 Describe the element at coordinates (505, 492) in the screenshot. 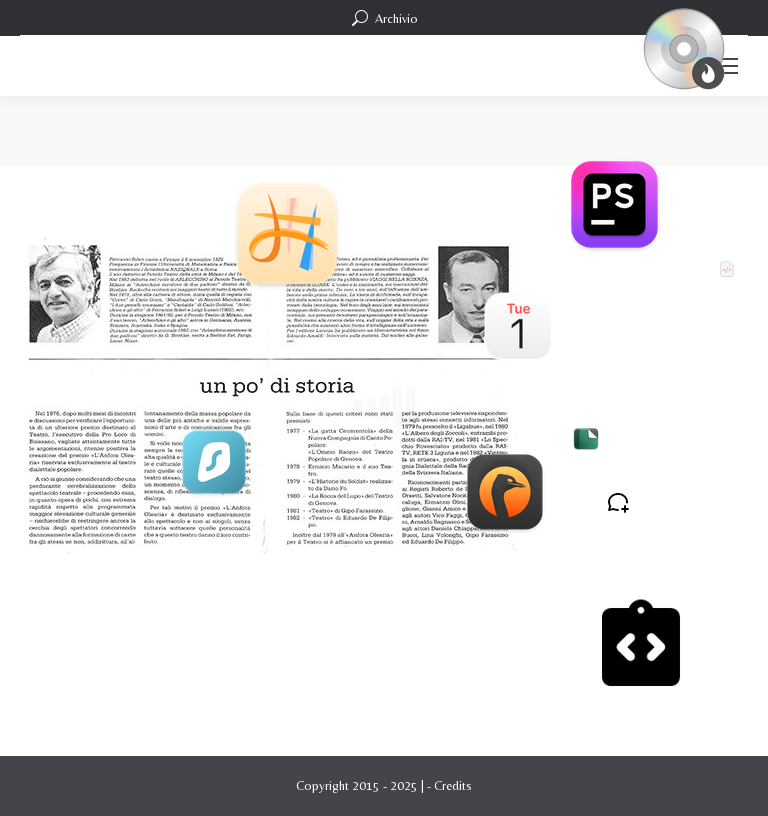

I see `launch qemu virtual machine emulator` at that location.